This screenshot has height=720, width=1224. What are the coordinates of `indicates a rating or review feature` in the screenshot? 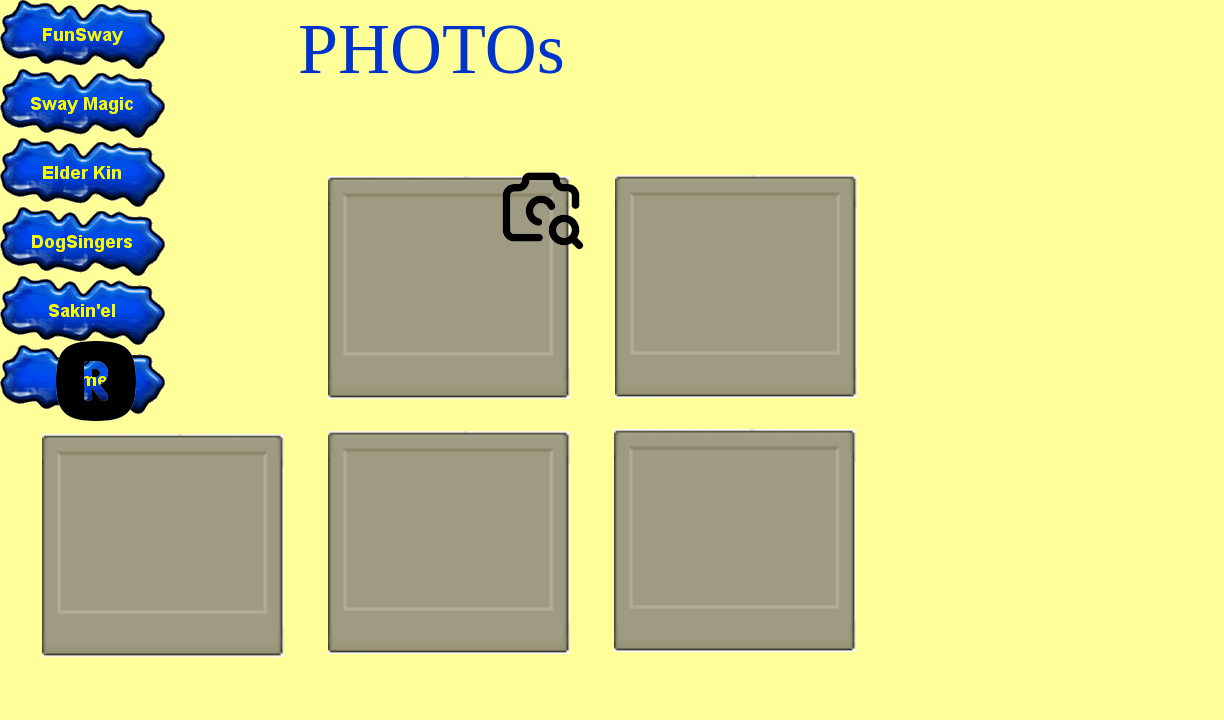 It's located at (96, 381).